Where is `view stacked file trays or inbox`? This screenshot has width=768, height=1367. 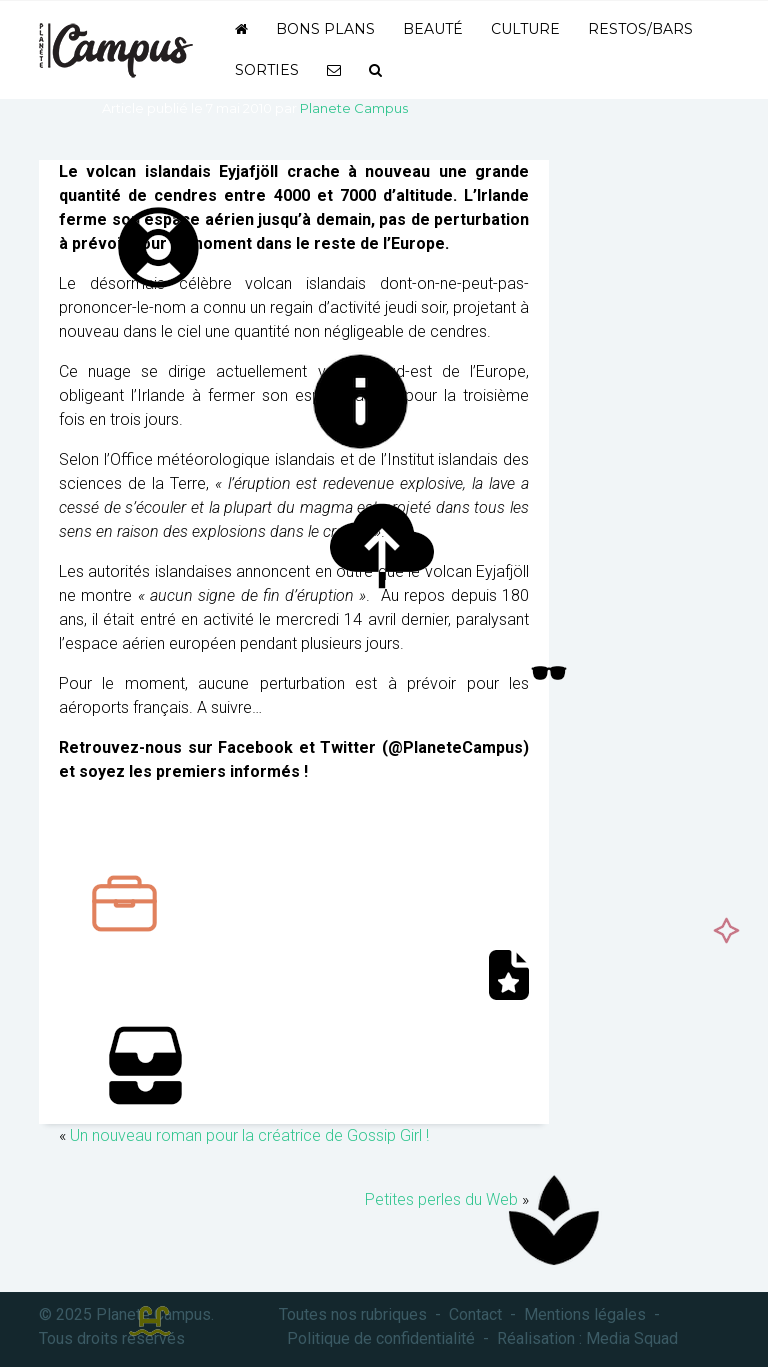
view stacked file trays or inbox is located at coordinates (145, 1065).